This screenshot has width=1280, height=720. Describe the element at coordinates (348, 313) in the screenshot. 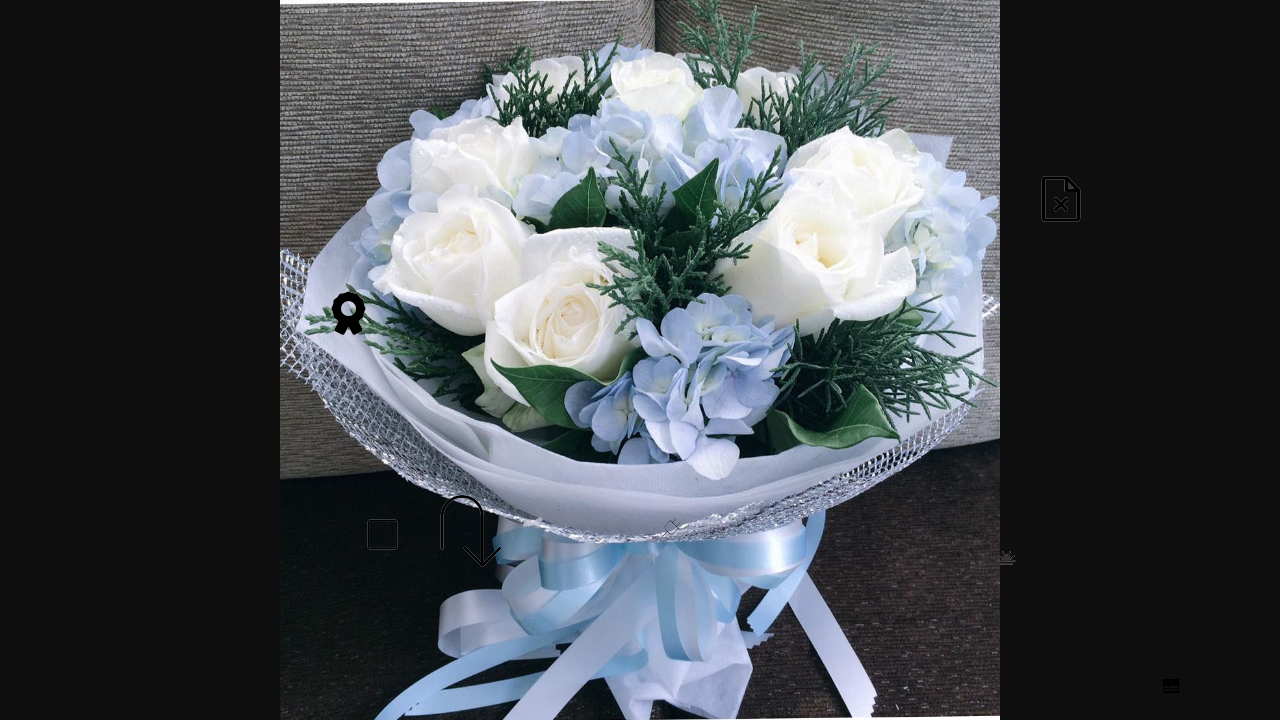

I see `view achievements or awards` at that location.